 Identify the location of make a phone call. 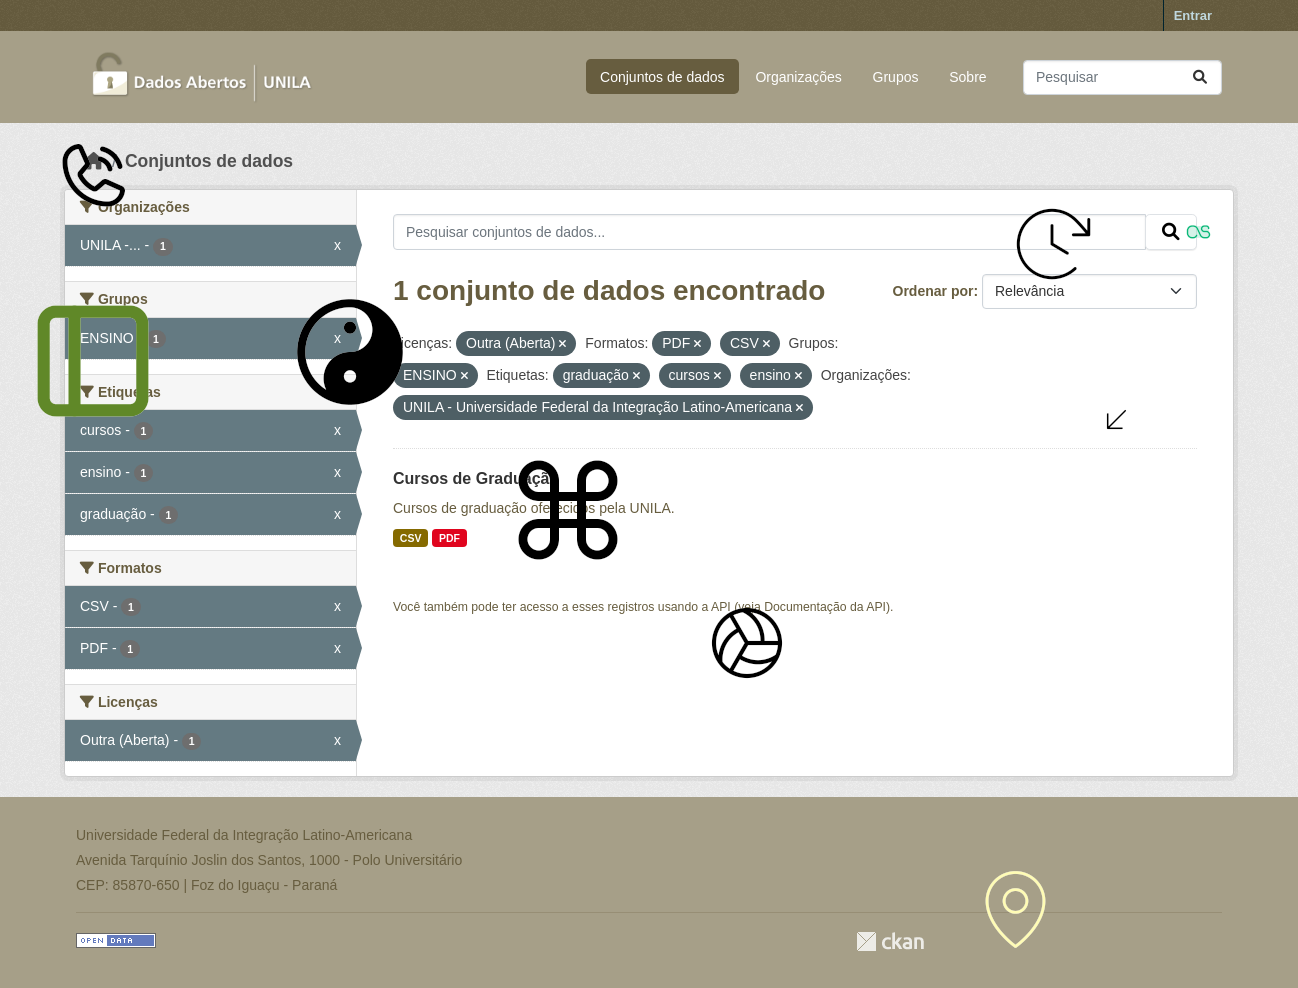
(95, 174).